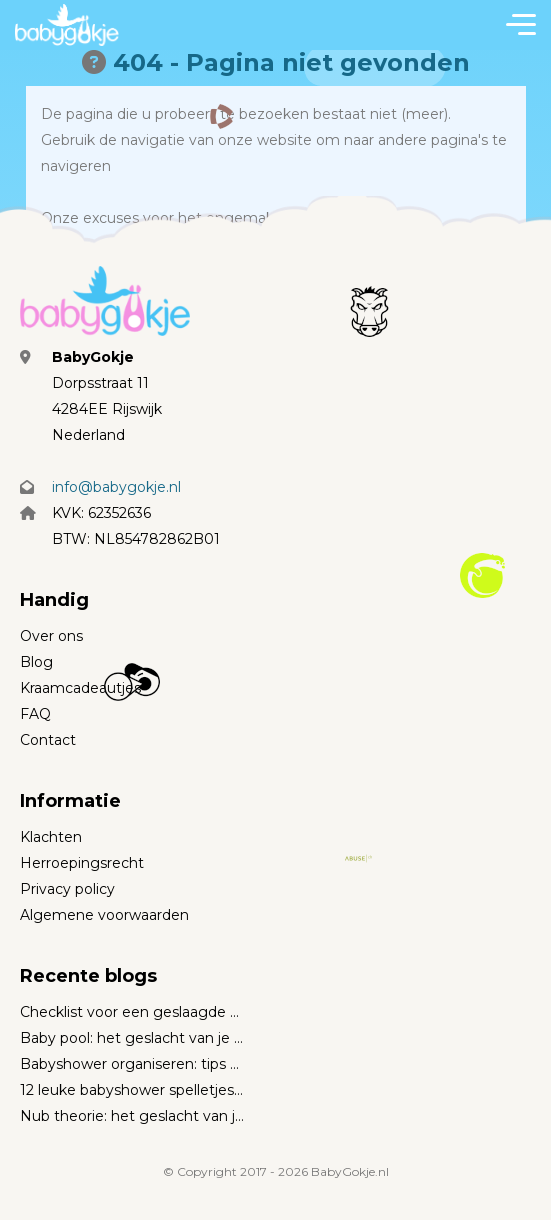  Describe the element at coordinates (358, 858) in the screenshot. I see `visit abuse.ch website` at that location.